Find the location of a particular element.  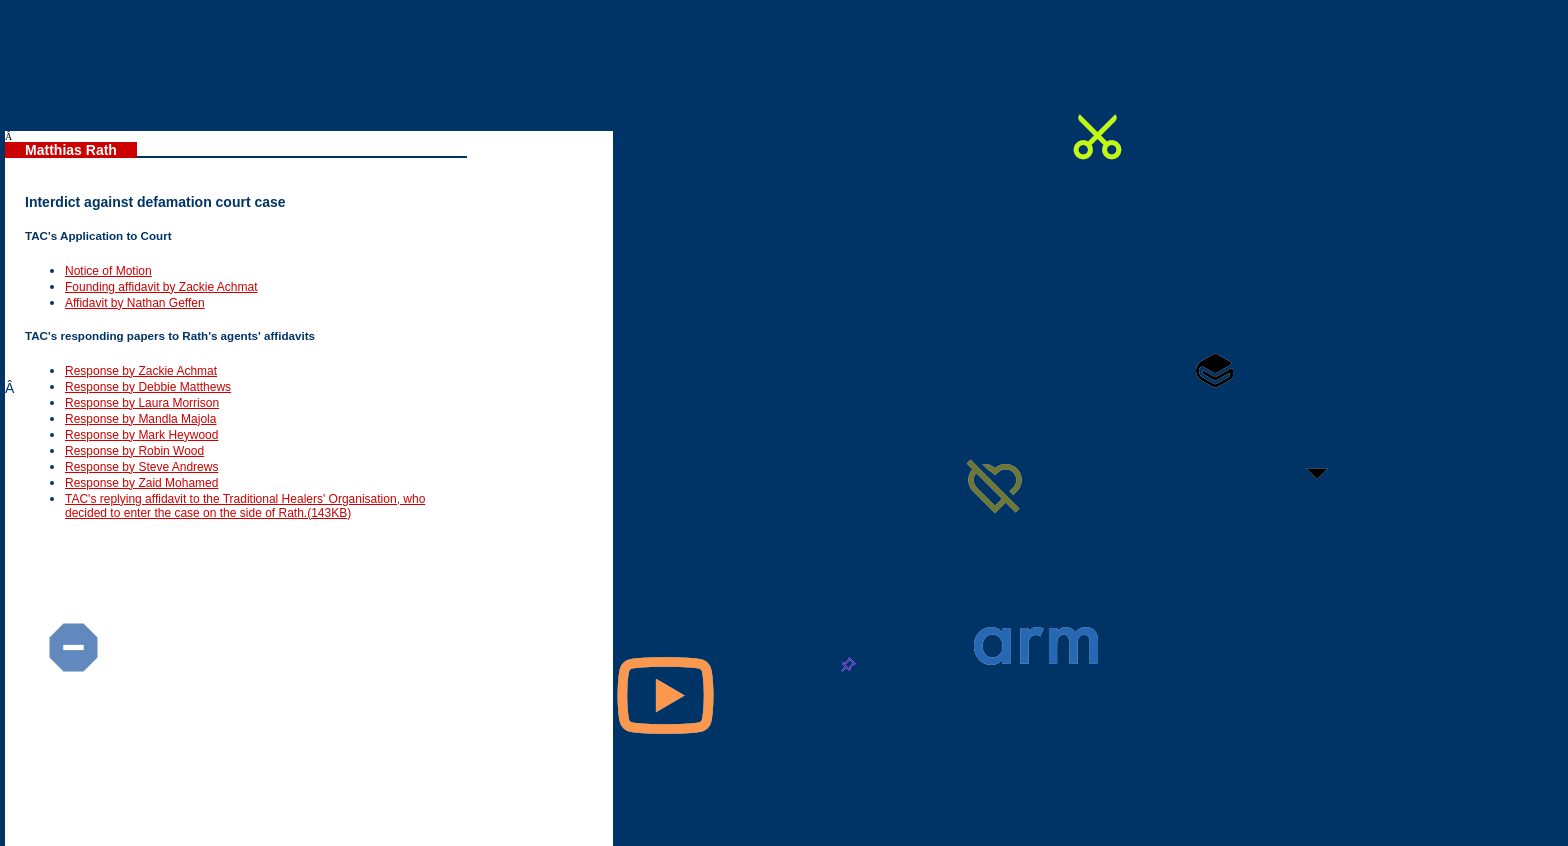

cut selected content is located at coordinates (1097, 135).